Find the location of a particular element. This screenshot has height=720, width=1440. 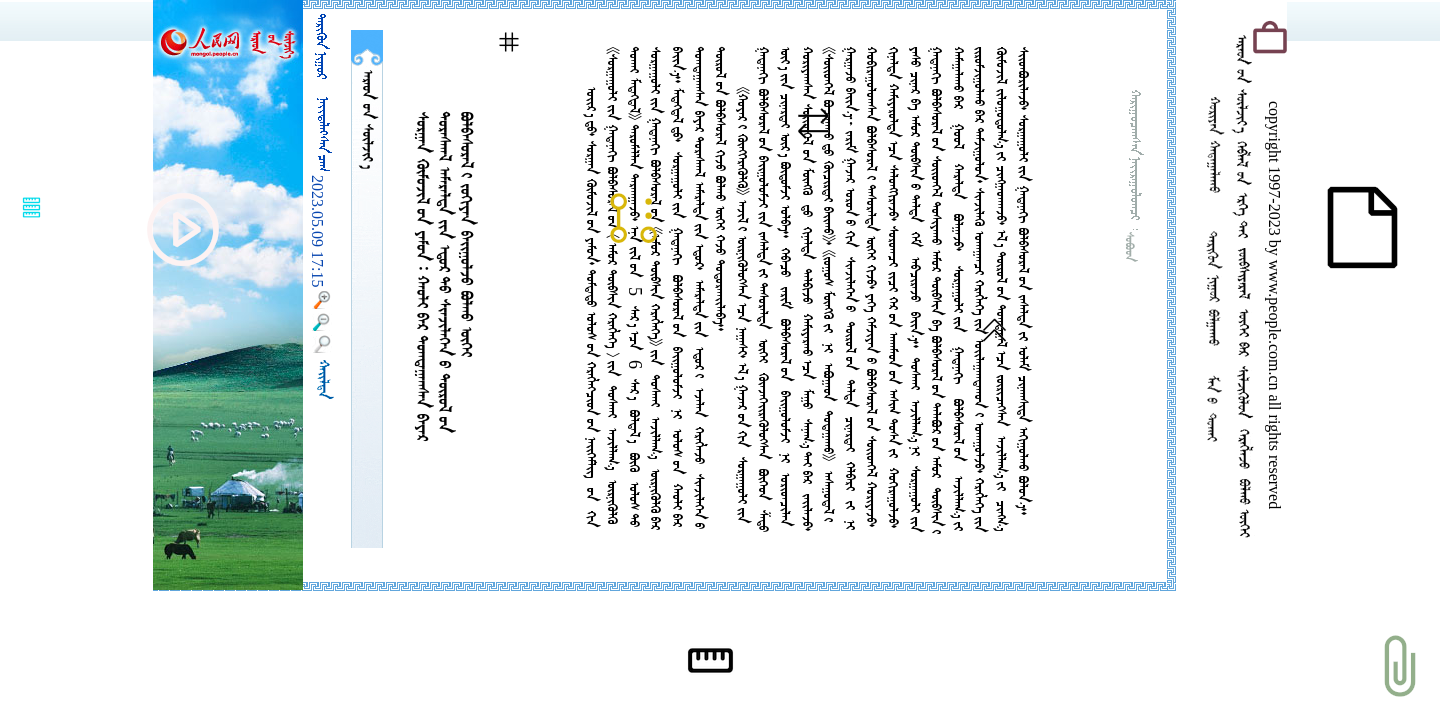

access server settings or configuration is located at coordinates (31, 207).